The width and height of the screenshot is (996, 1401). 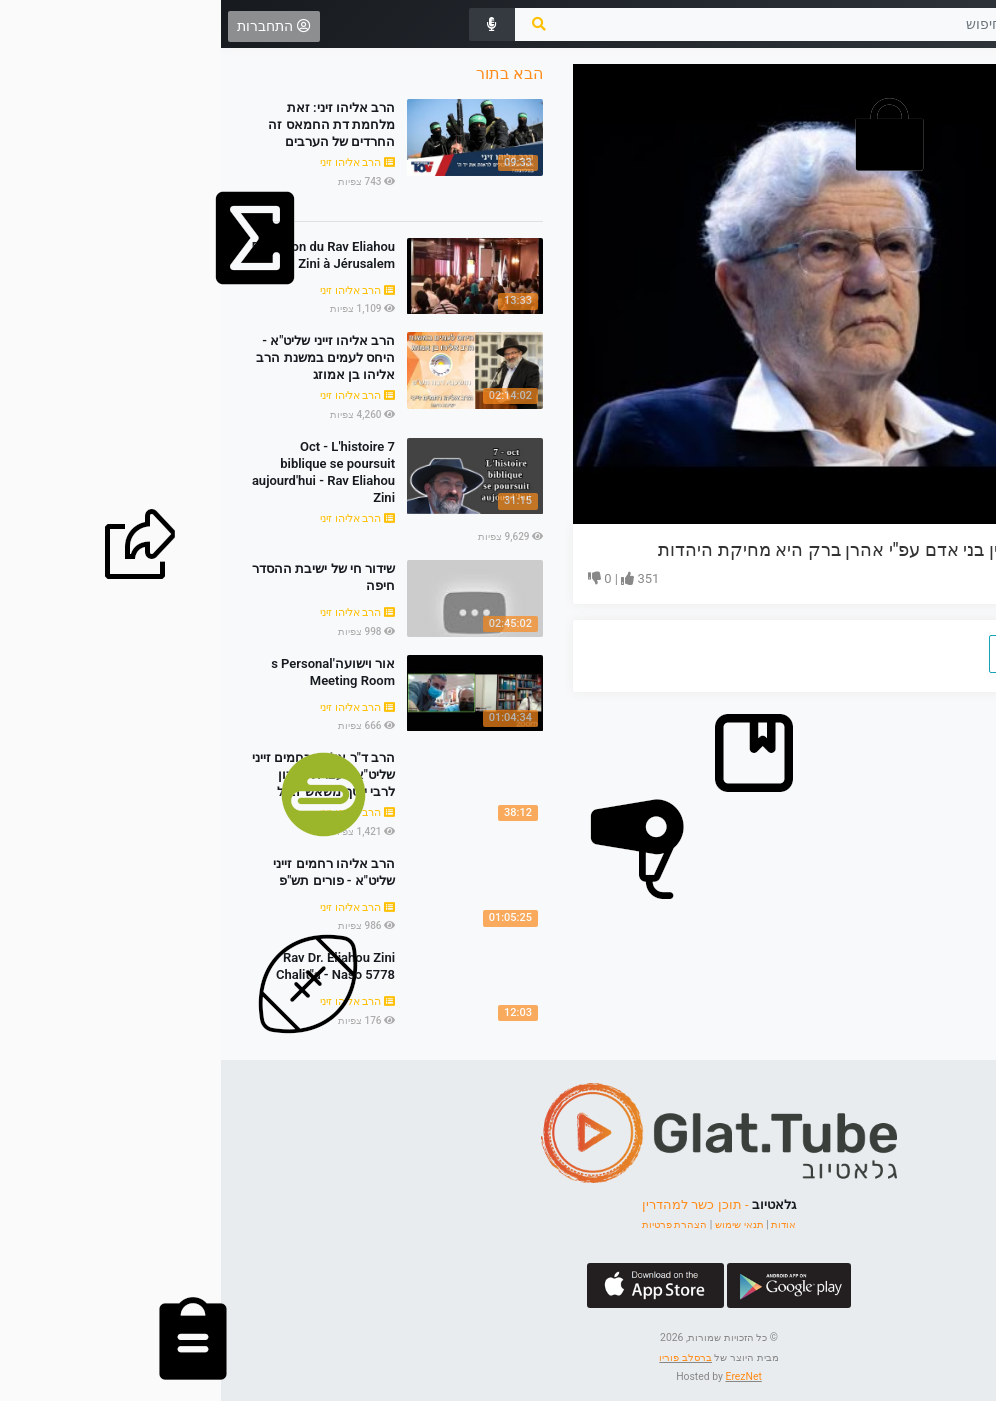 What do you see at coordinates (308, 984) in the screenshot?
I see `access sports scores and updates` at bounding box center [308, 984].